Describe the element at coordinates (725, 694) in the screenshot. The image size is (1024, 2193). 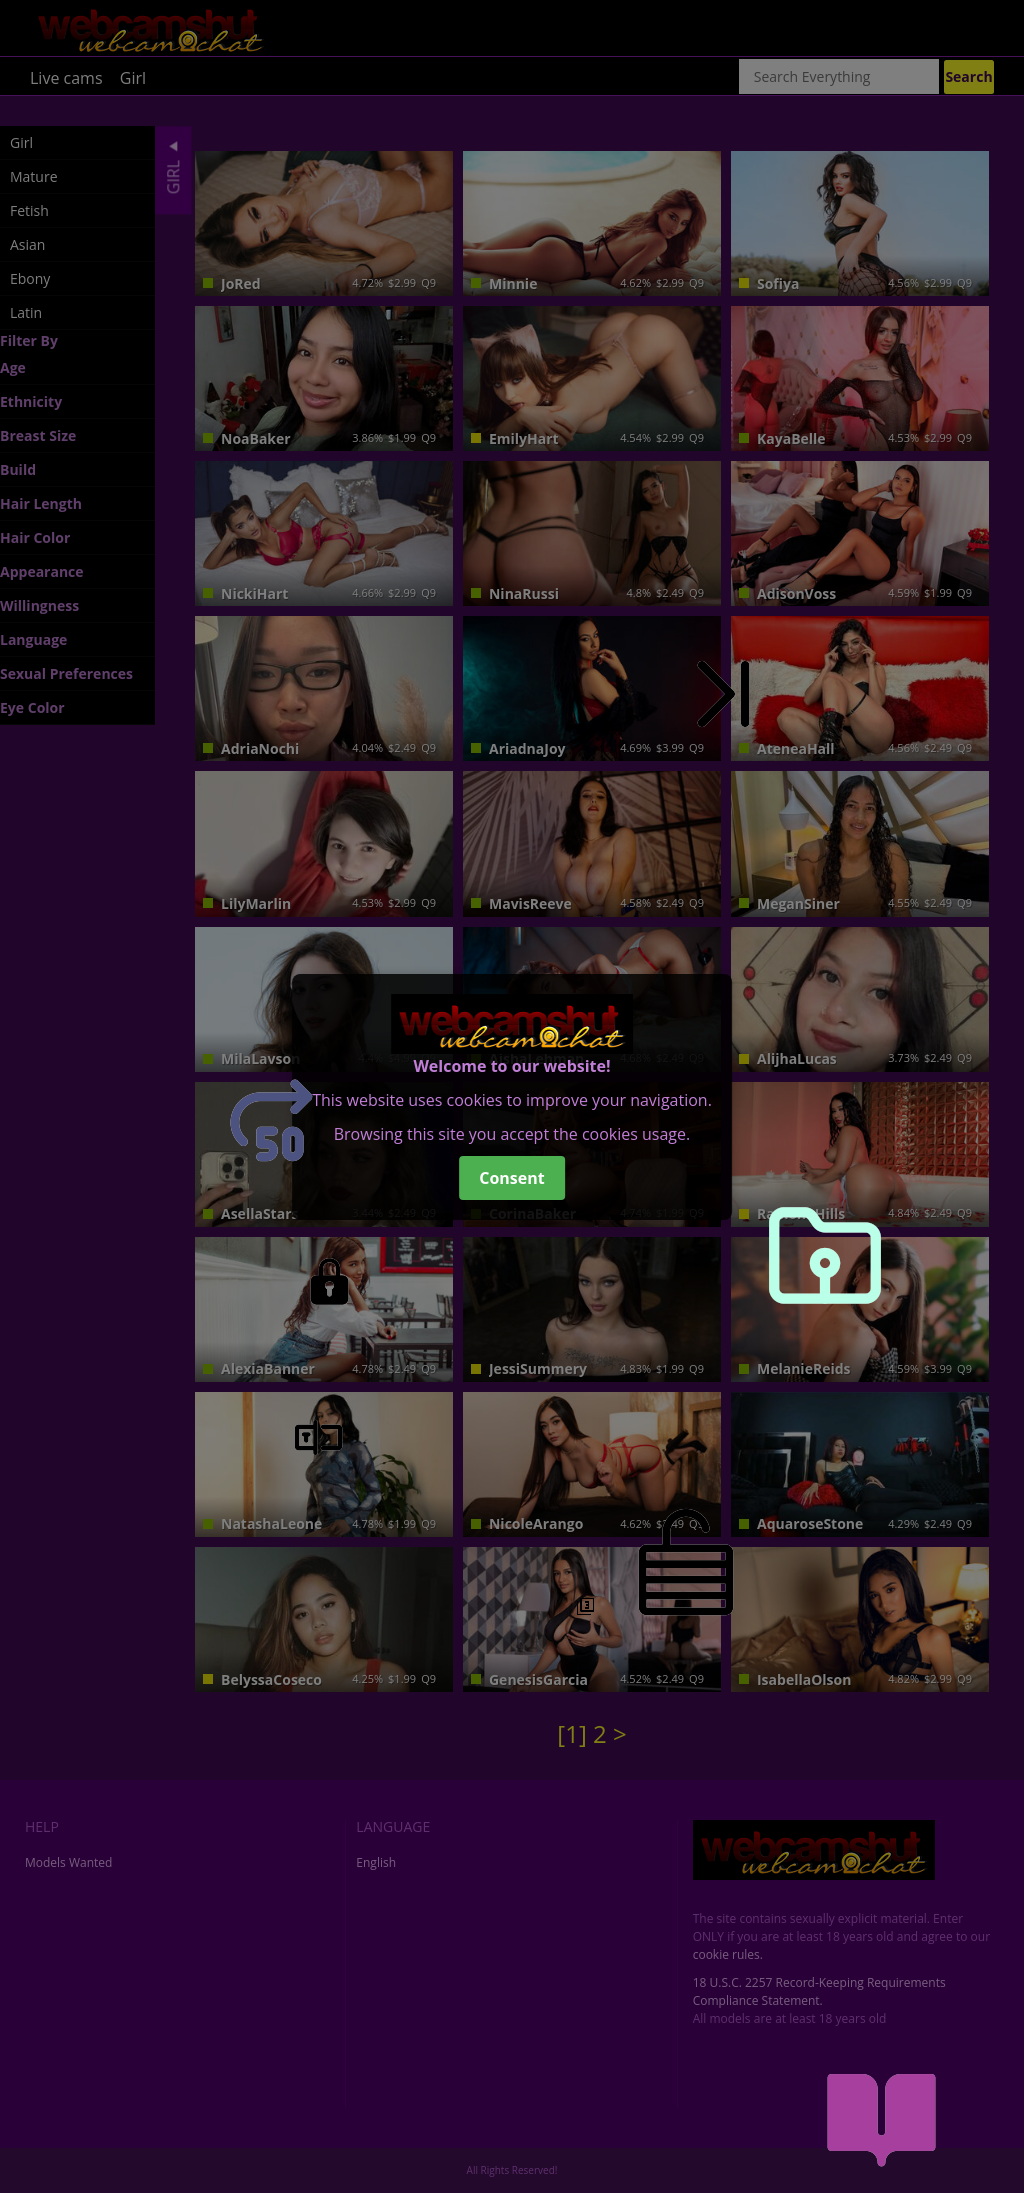
I see `skip to the end of content` at that location.